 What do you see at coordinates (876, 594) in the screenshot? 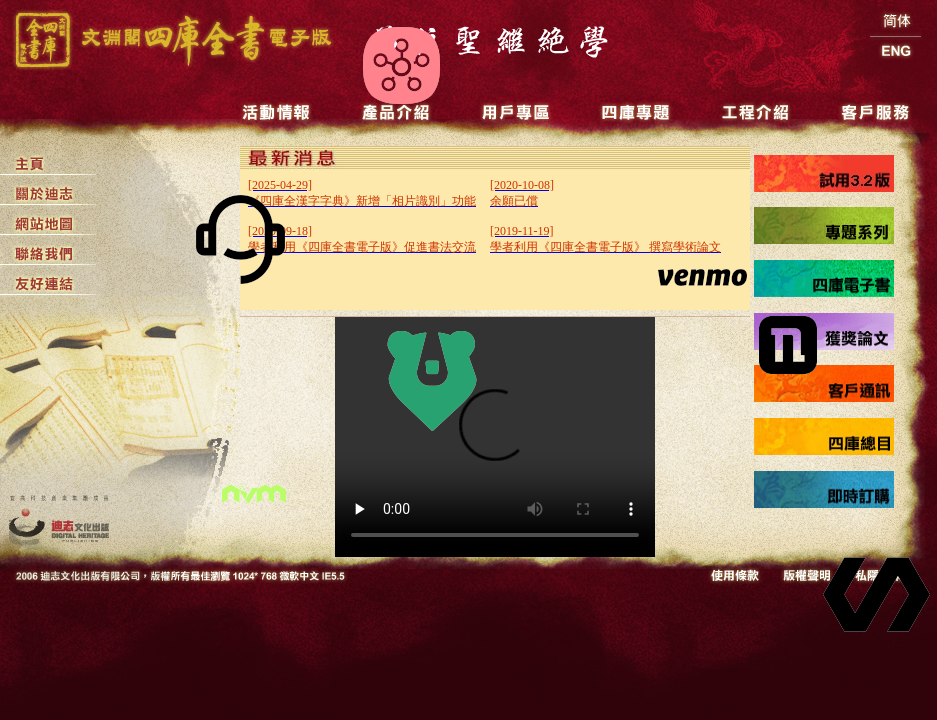
I see `polymer project logo` at bounding box center [876, 594].